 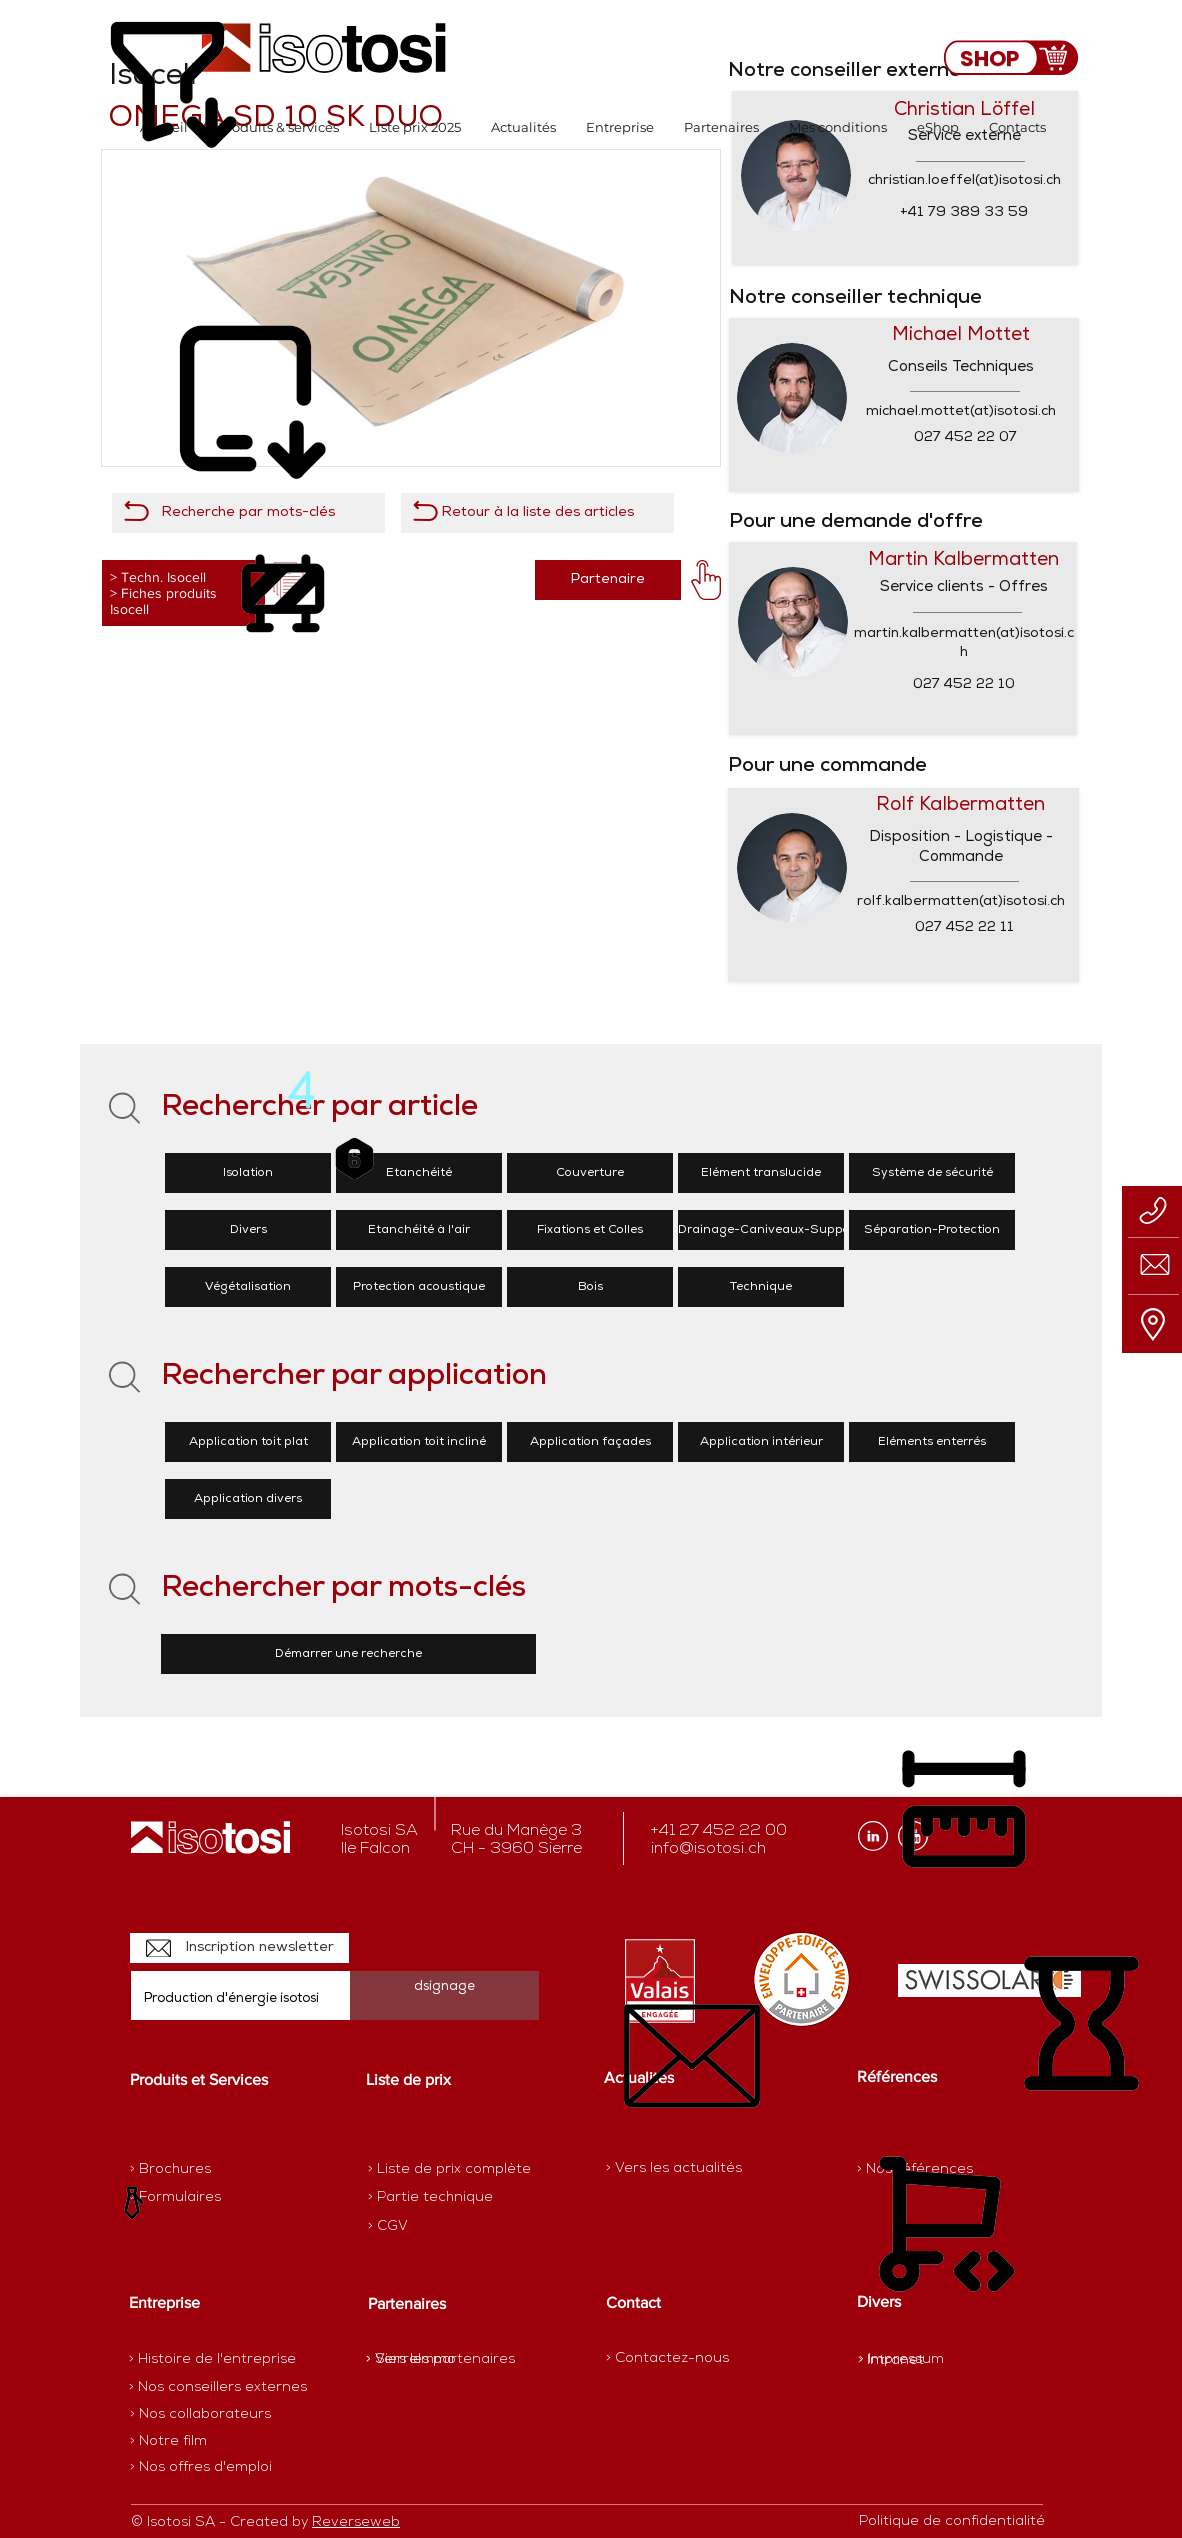 What do you see at coordinates (940, 2224) in the screenshot?
I see `access cart API or developer settings` at bounding box center [940, 2224].